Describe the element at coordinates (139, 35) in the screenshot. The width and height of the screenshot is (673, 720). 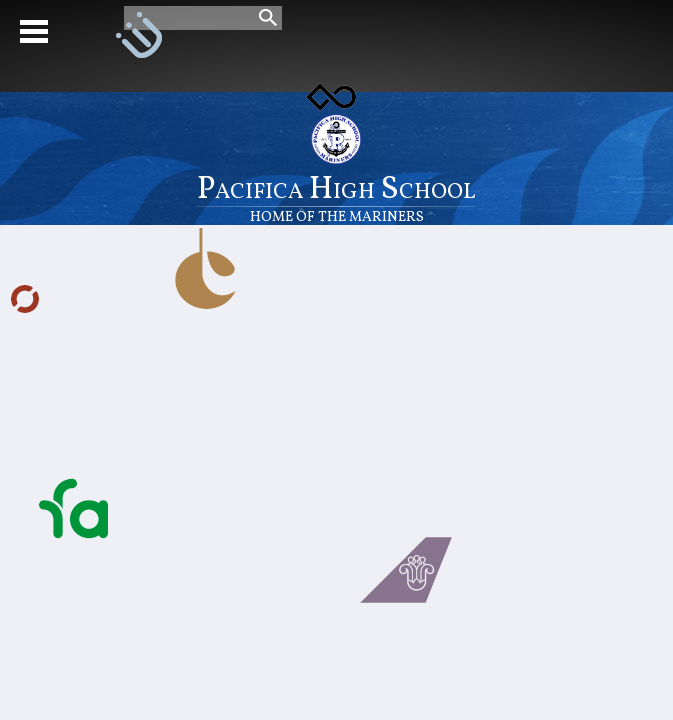
I see `i3 window manager logo` at that location.